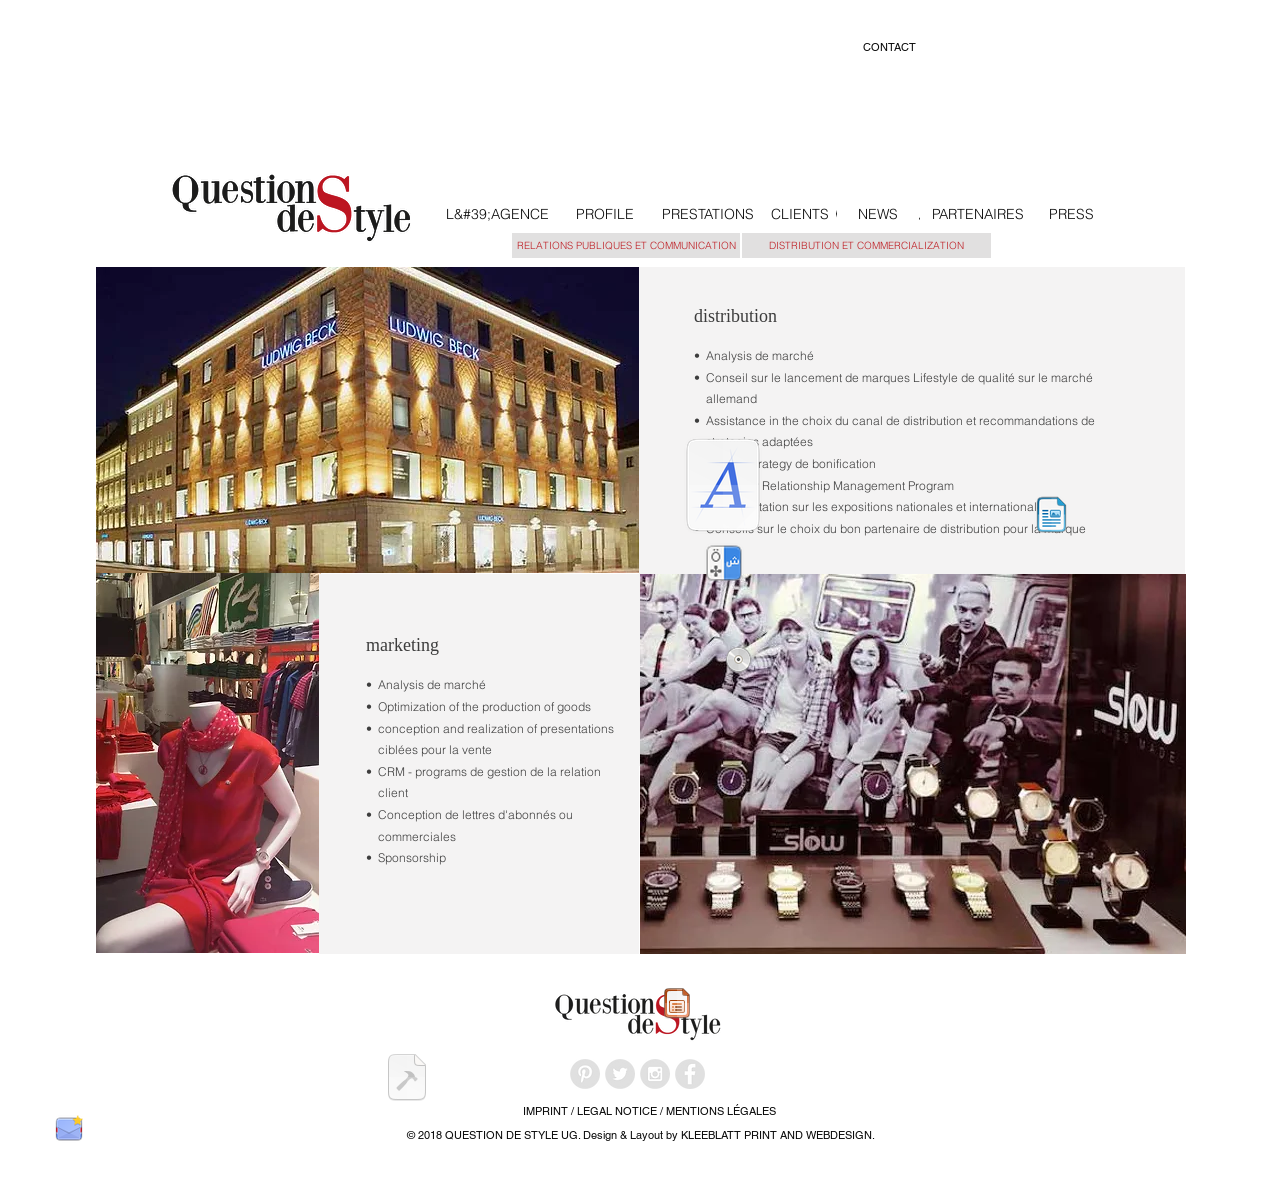  Describe the element at coordinates (69, 1129) in the screenshot. I see `mark email as unread` at that location.